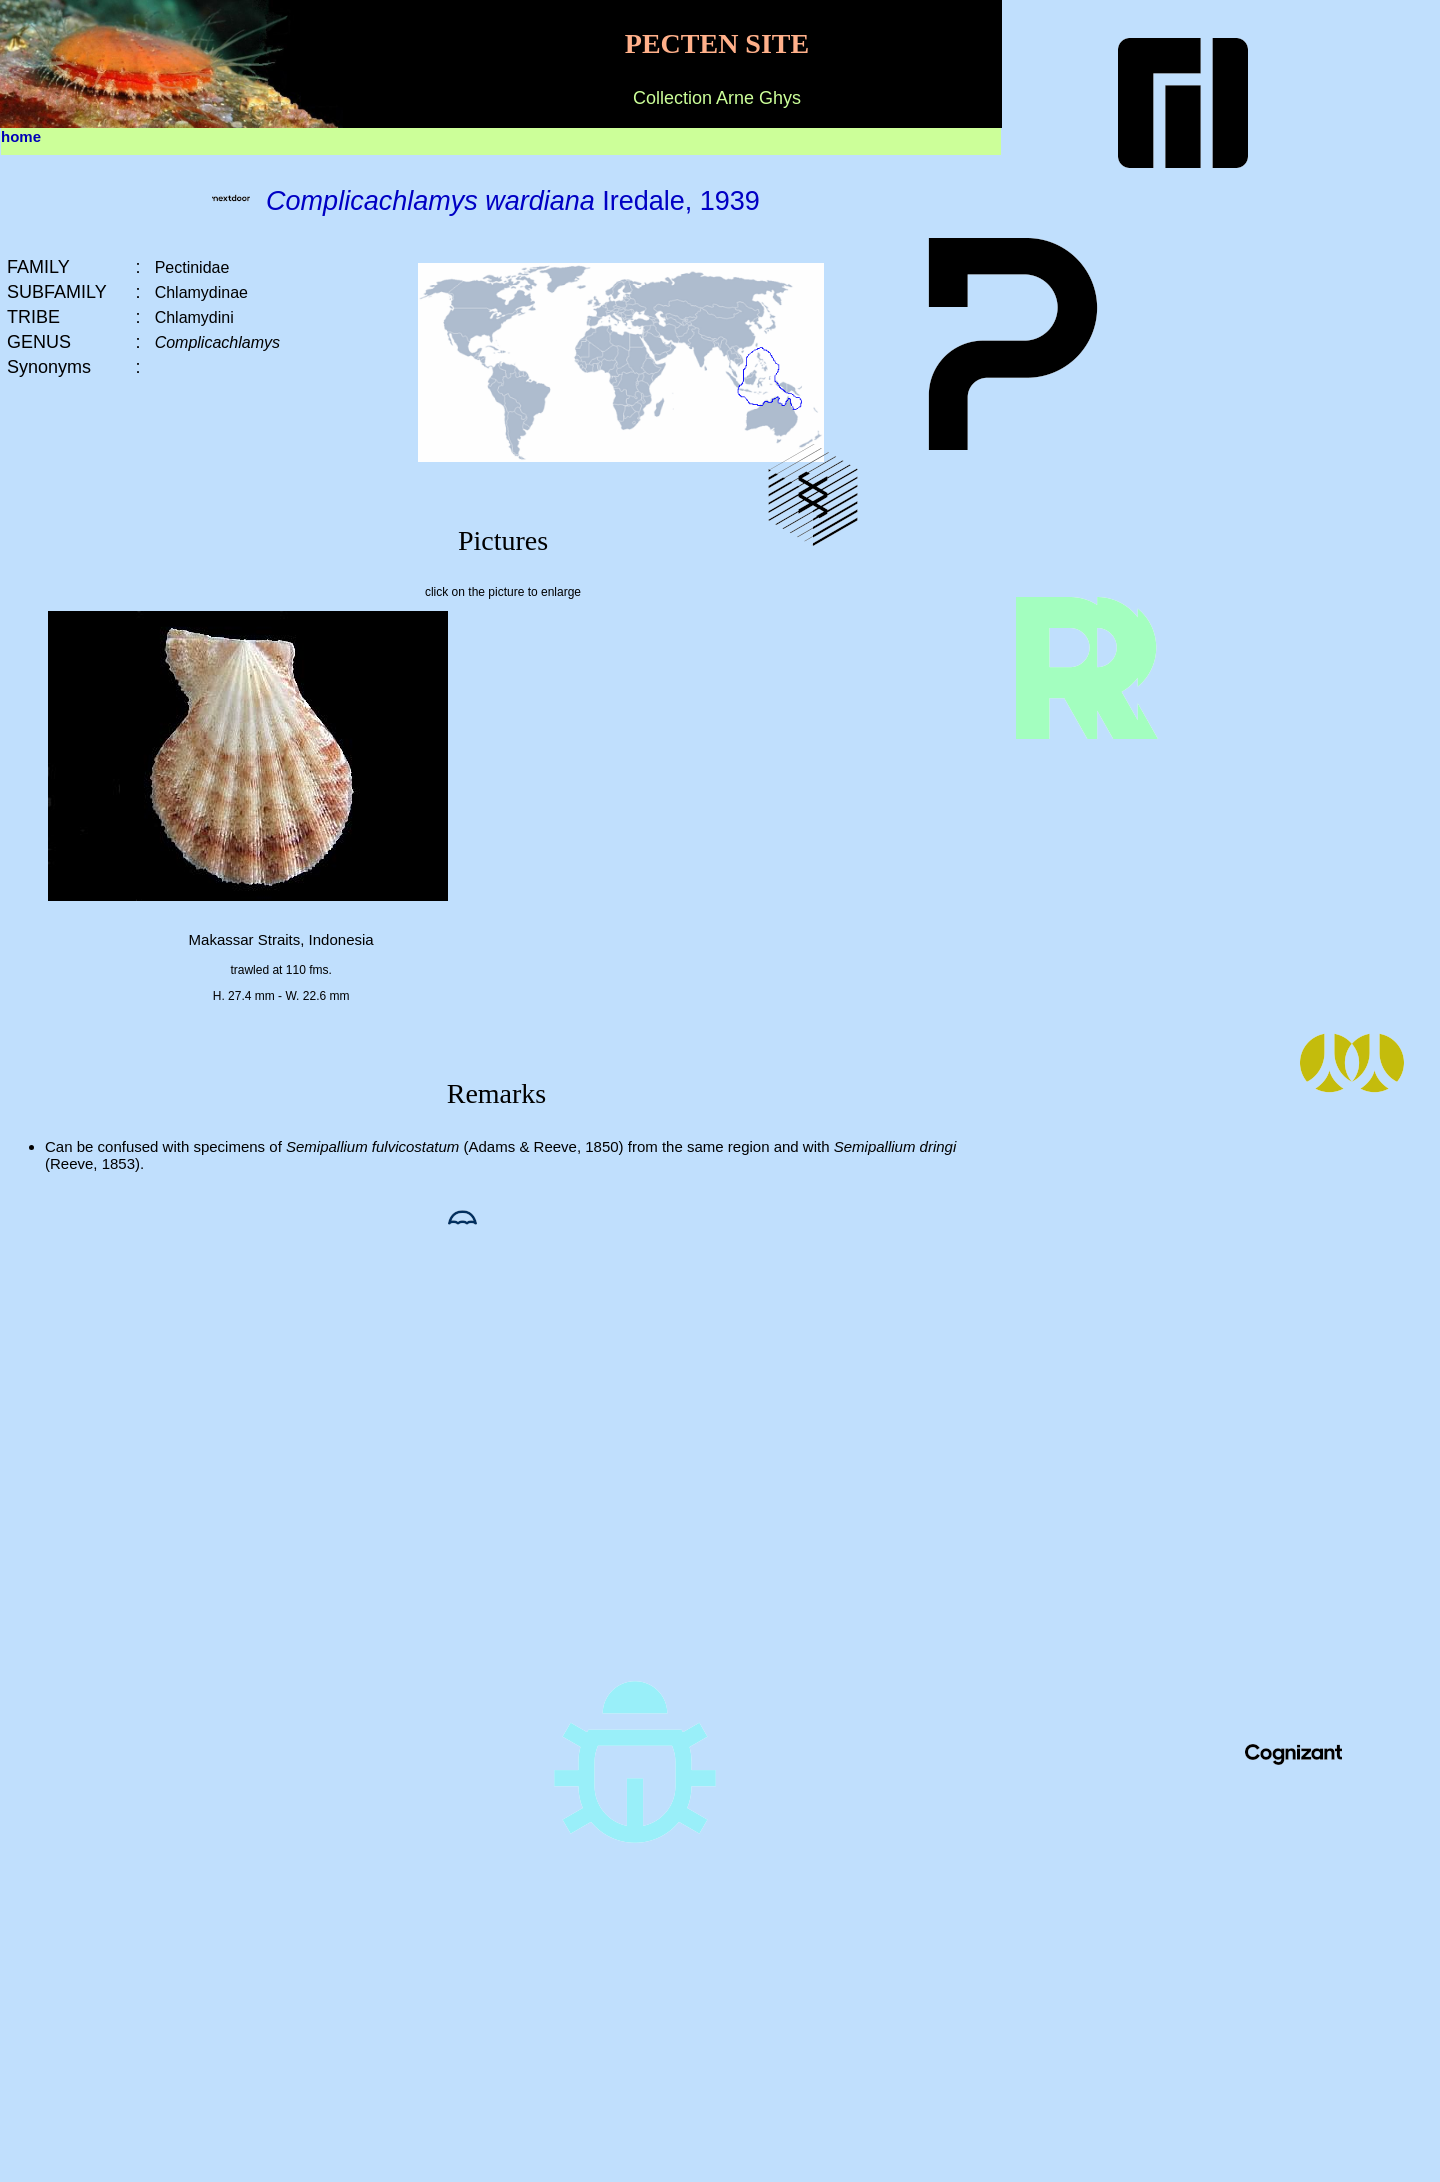  I want to click on open umbrel home server dashboard, so click(462, 1217).